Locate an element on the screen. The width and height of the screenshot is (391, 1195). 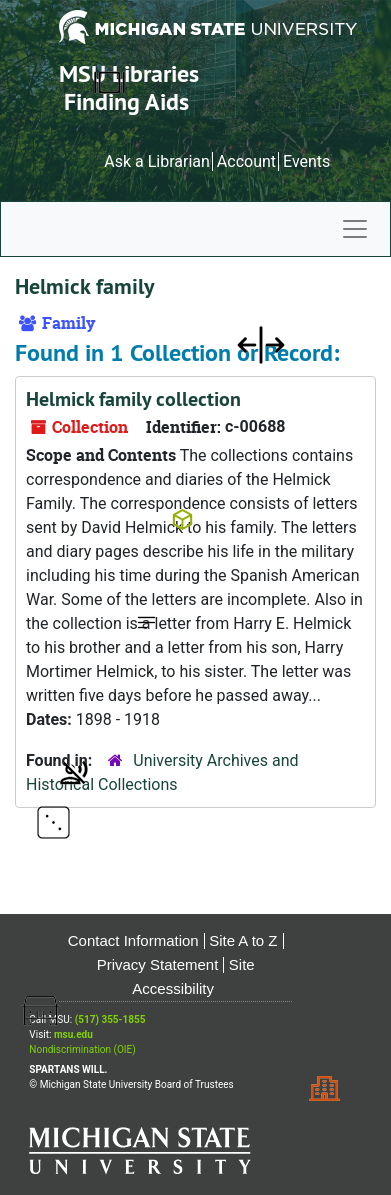
expand content horizontally is located at coordinates (261, 345).